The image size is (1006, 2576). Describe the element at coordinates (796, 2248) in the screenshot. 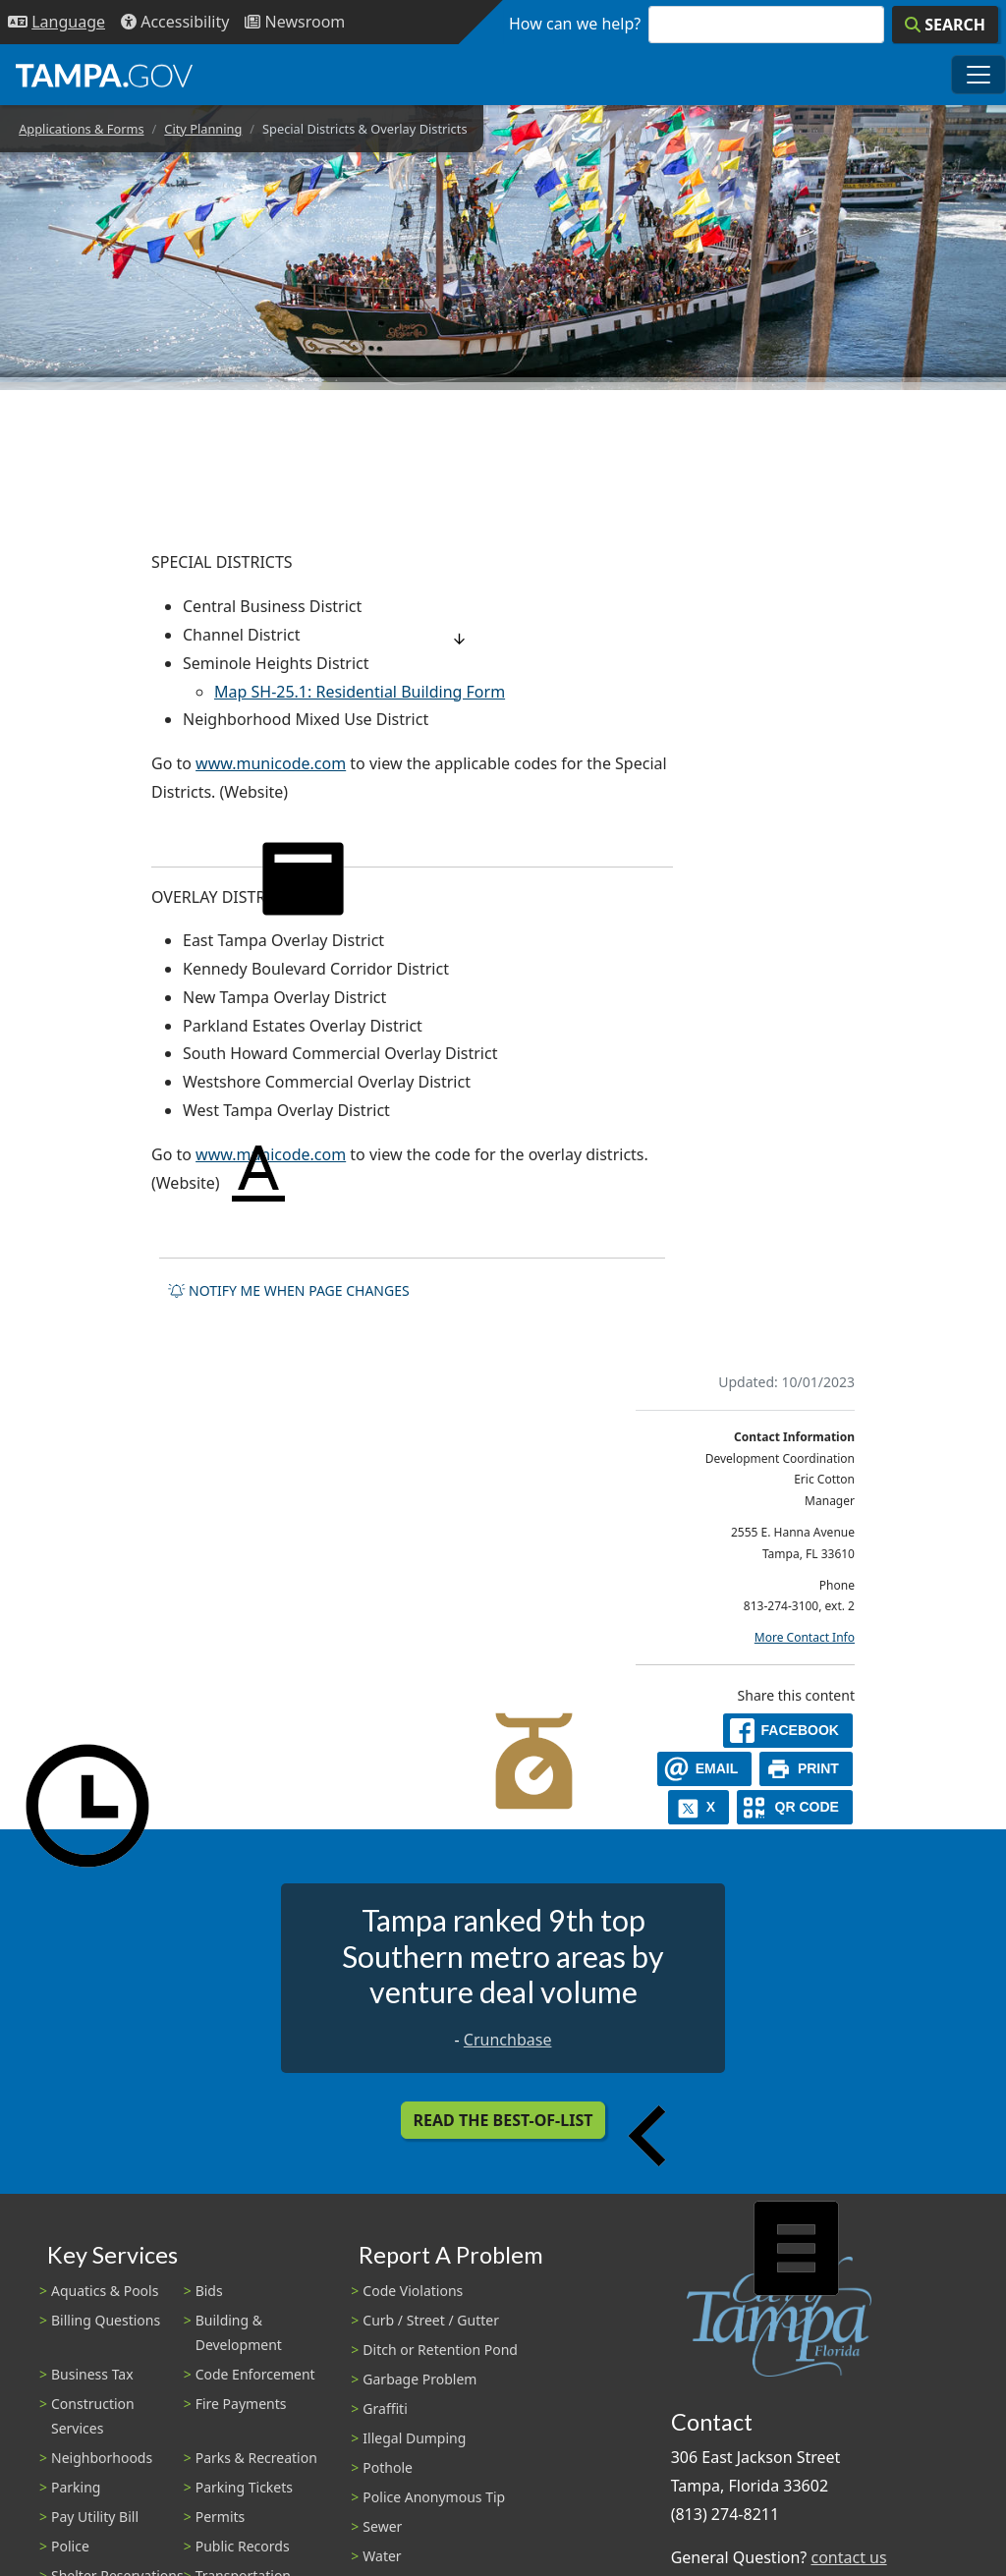

I see `view document list` at that location.